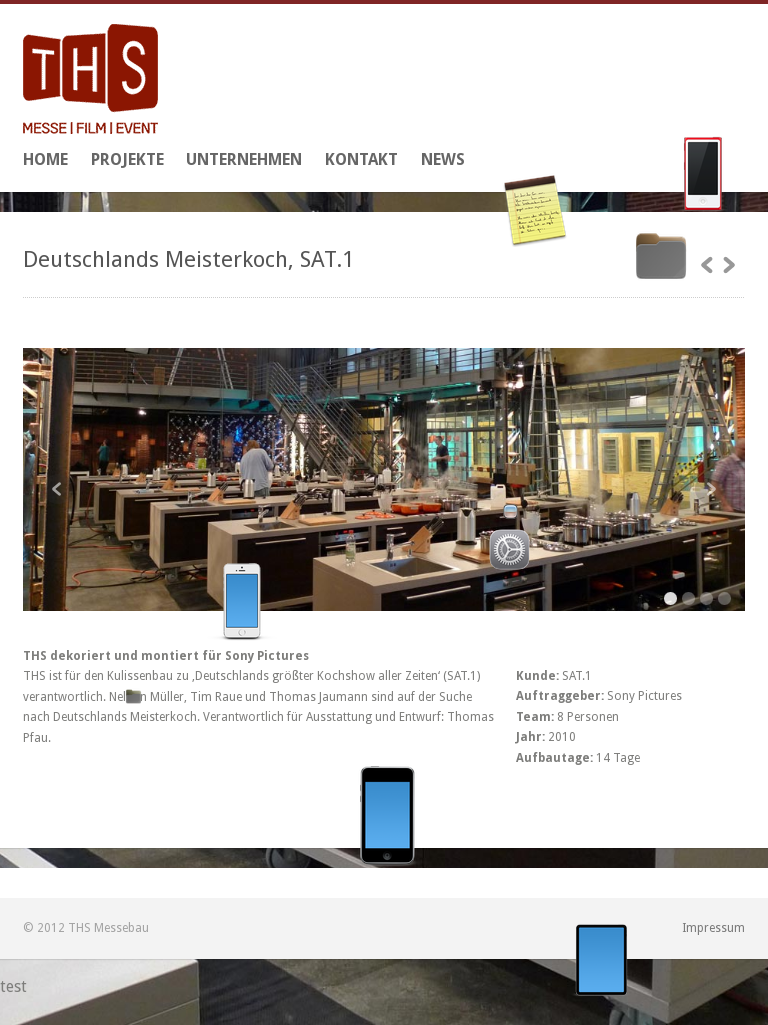 Image resolution: width=768 pixels, height=1025 pixels. Describe the element at coordinates (509, 549) in the screenshot. I see `open system settings` at that location.